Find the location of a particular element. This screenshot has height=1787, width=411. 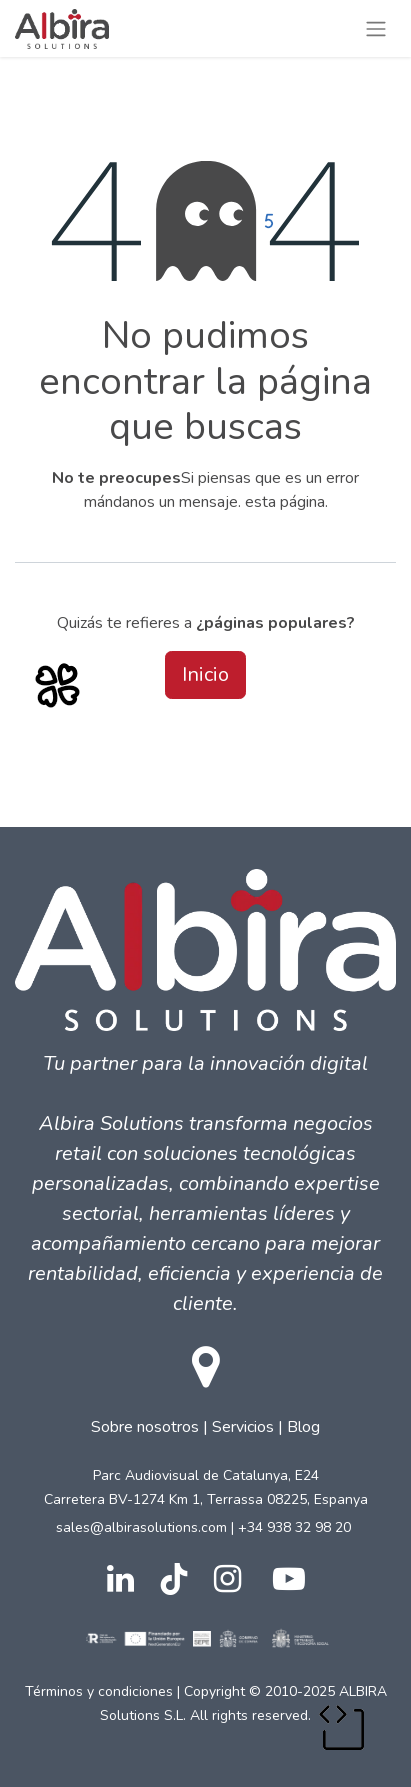

link to 4chan website or community is located at coordinates (57, 685).